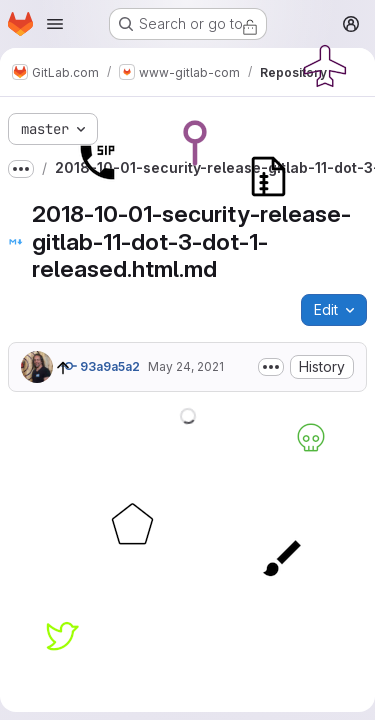  What do you see at coordinates (282, 558) in the screenshot?
I see `access drawing or painting tools` at bounding box center [282, 558].